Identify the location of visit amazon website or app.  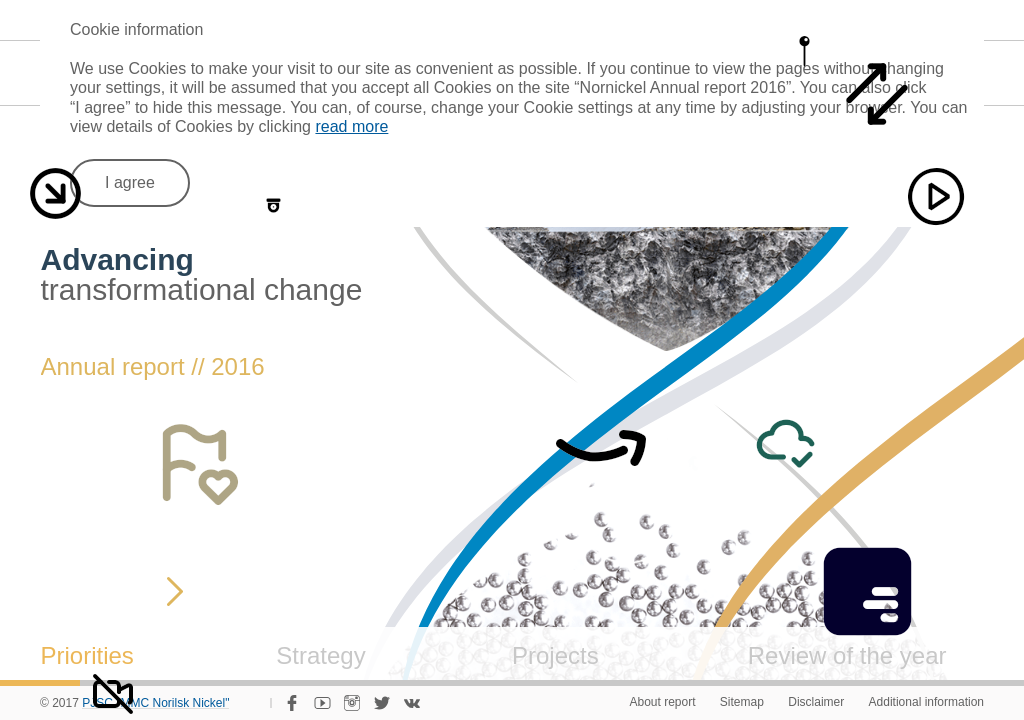
(601, 448).